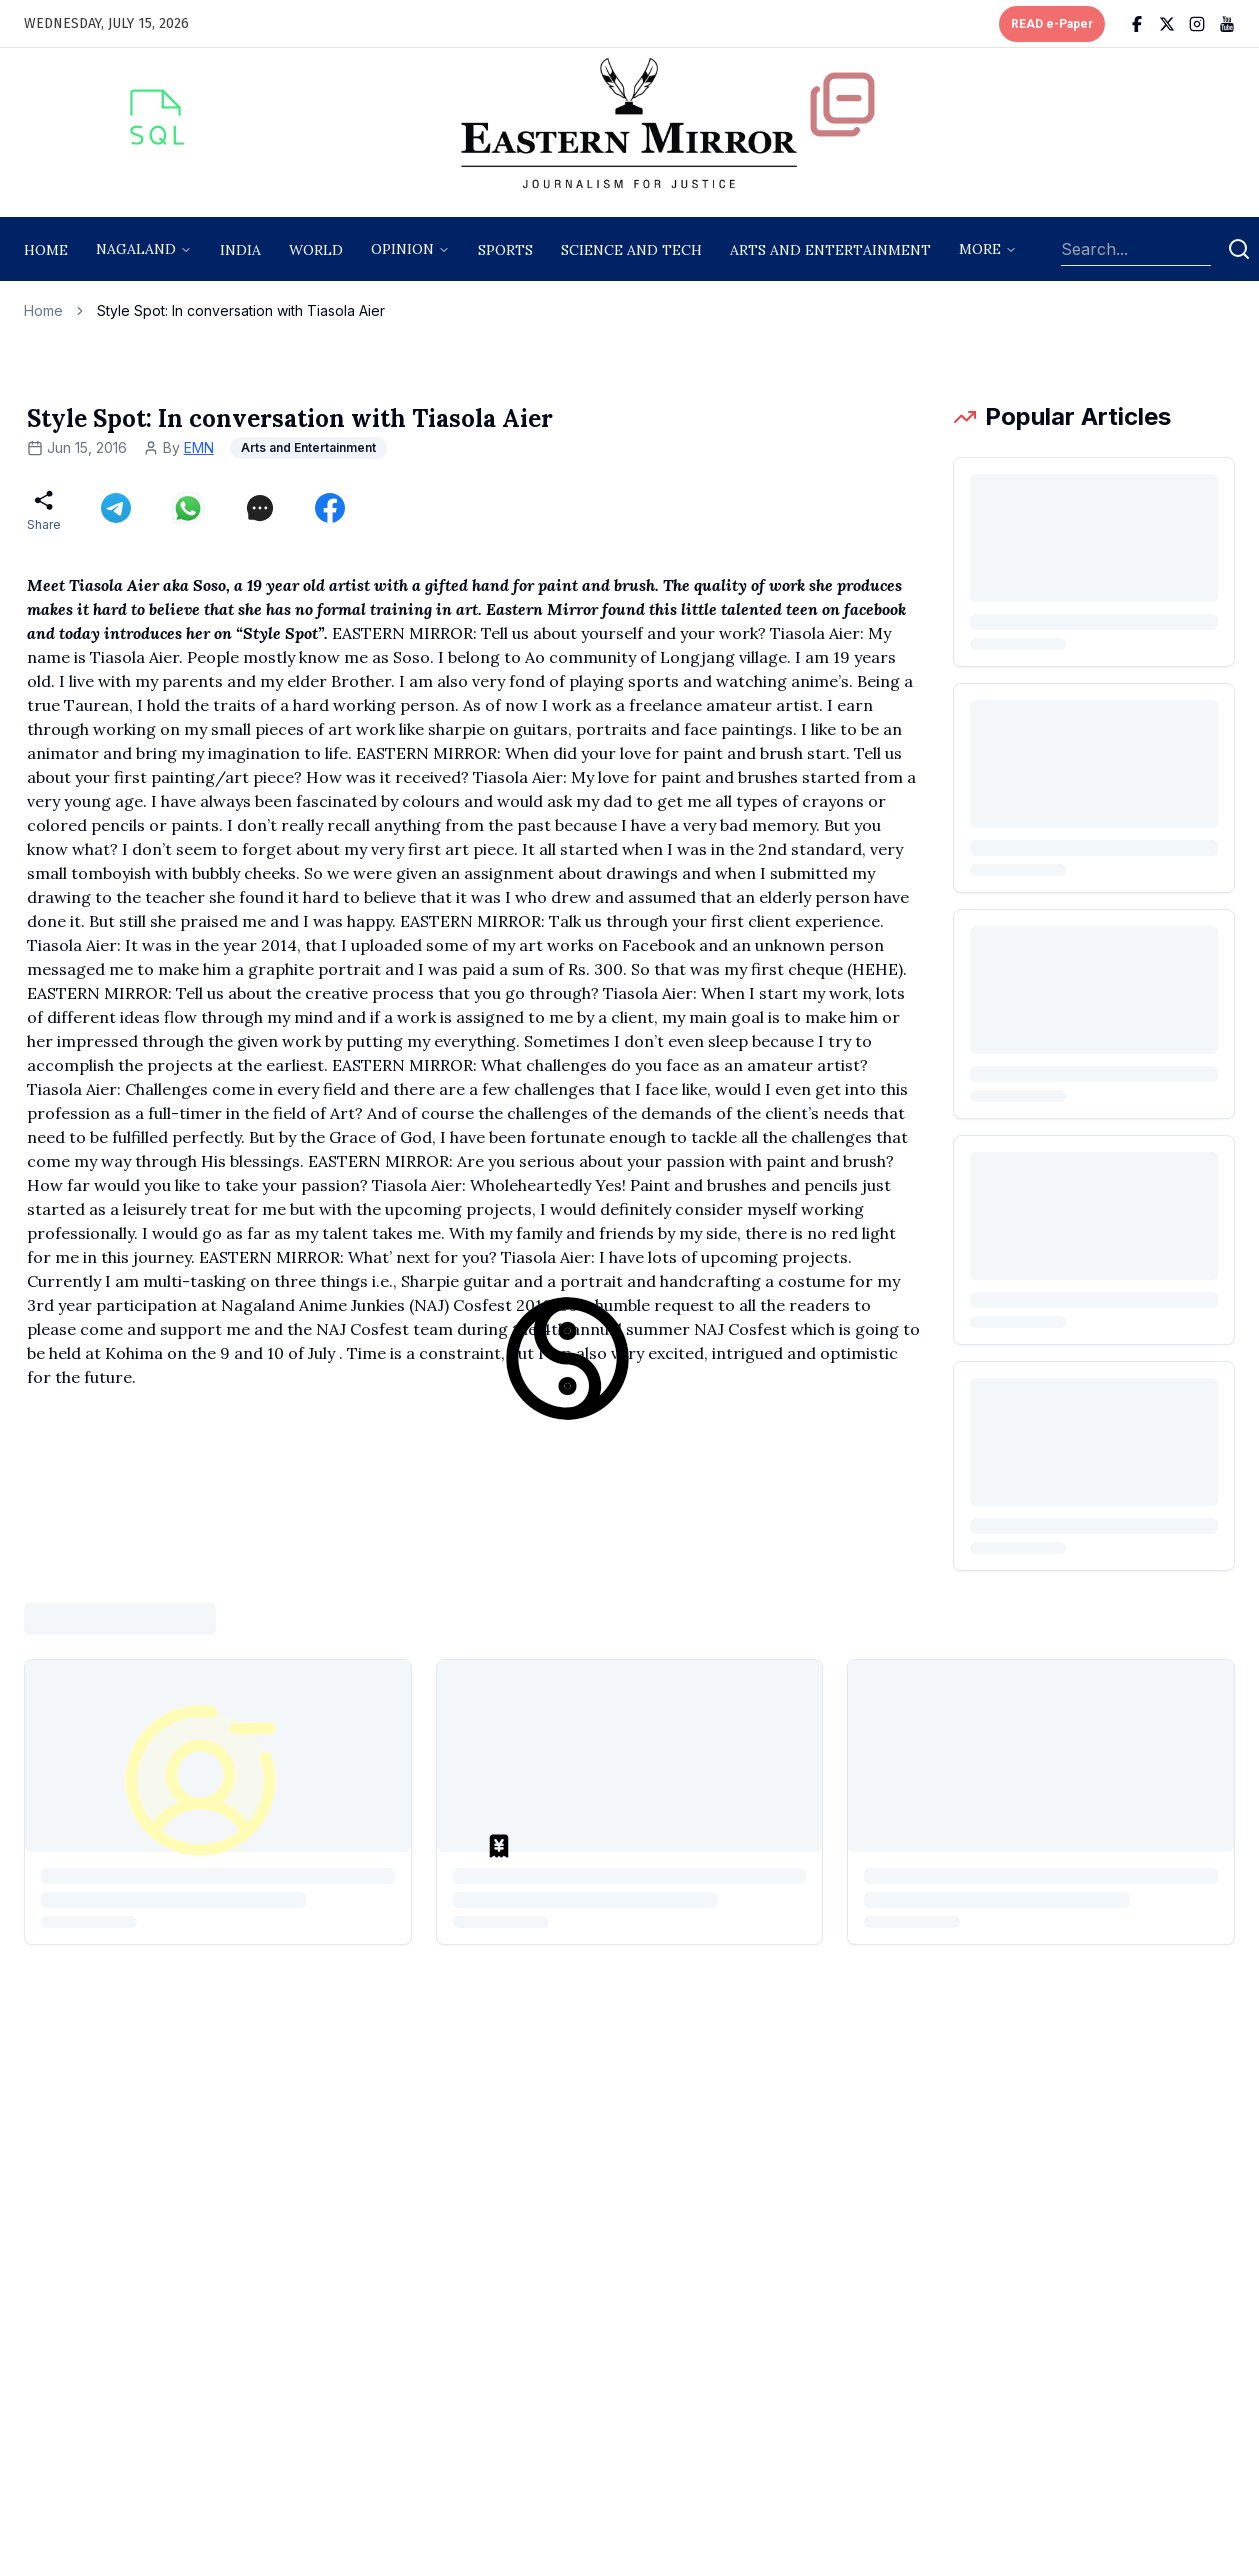  I want to click on view yen currency receipt, so click(499, 1846).